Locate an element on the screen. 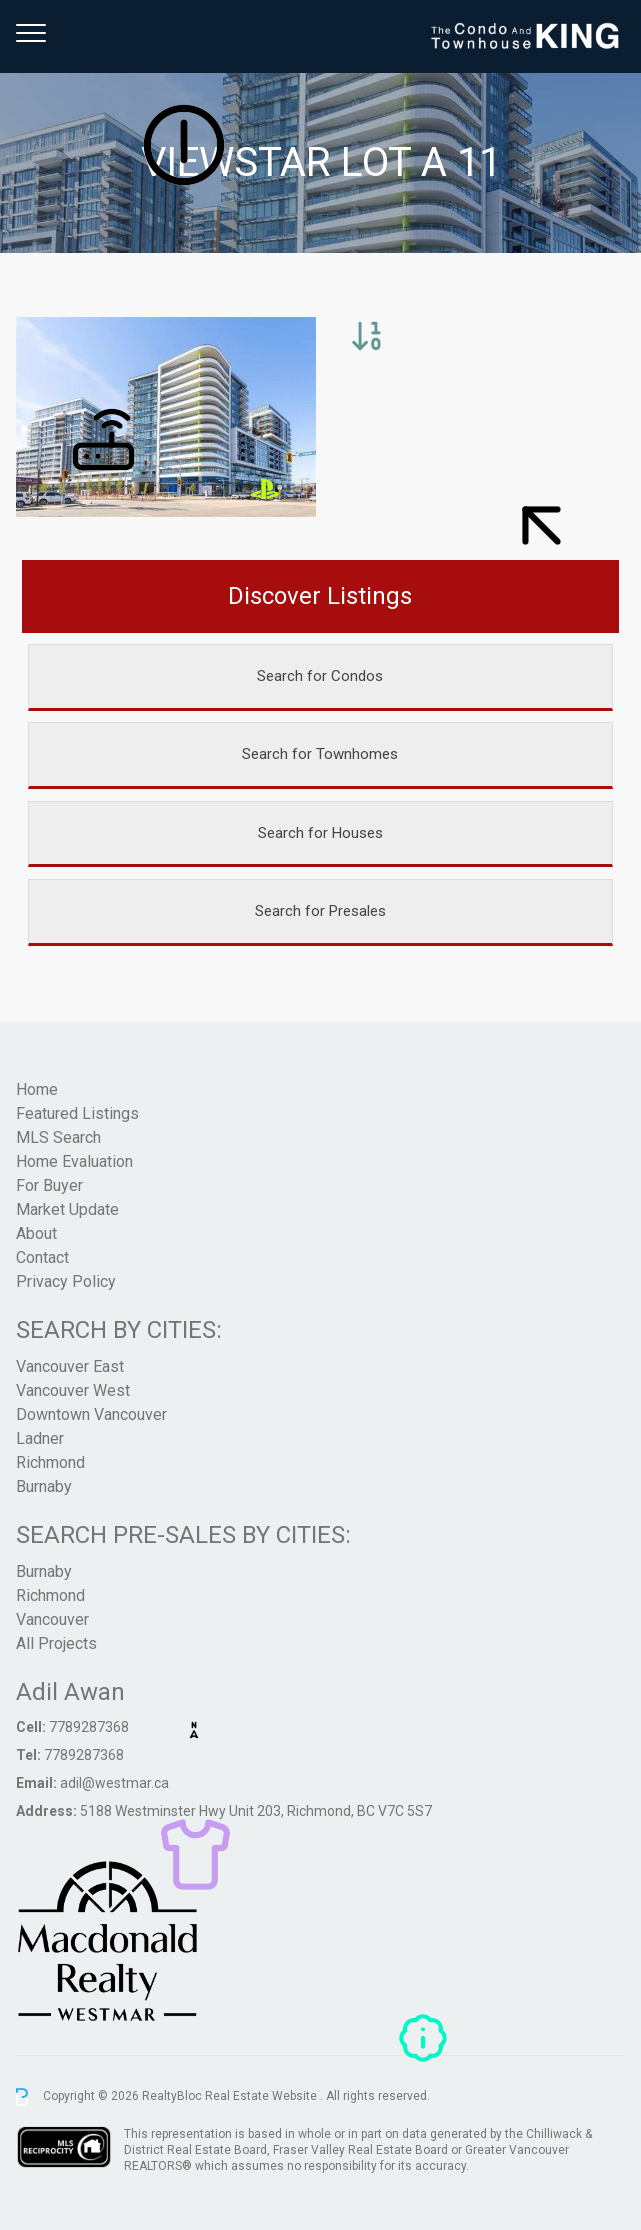 Image resolution: width=641 pixels, height=2230 pixels. view information or details is located at coordinates (423, 2038).